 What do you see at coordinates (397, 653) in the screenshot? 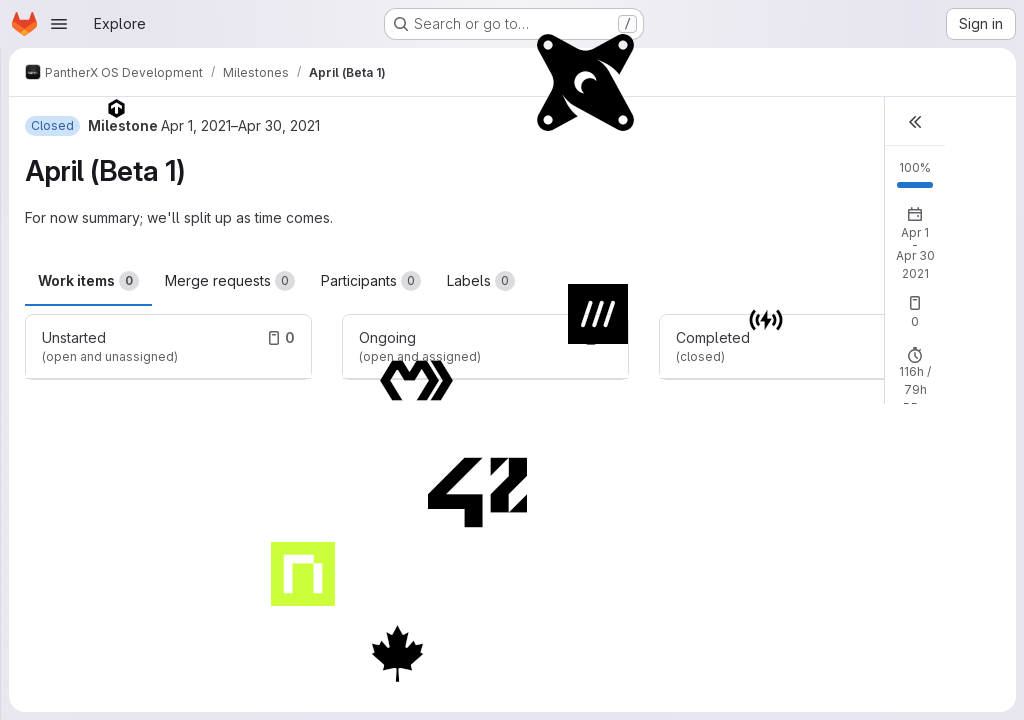
I see `represents Canada or Canadian content` at bounding box center [397, 653].